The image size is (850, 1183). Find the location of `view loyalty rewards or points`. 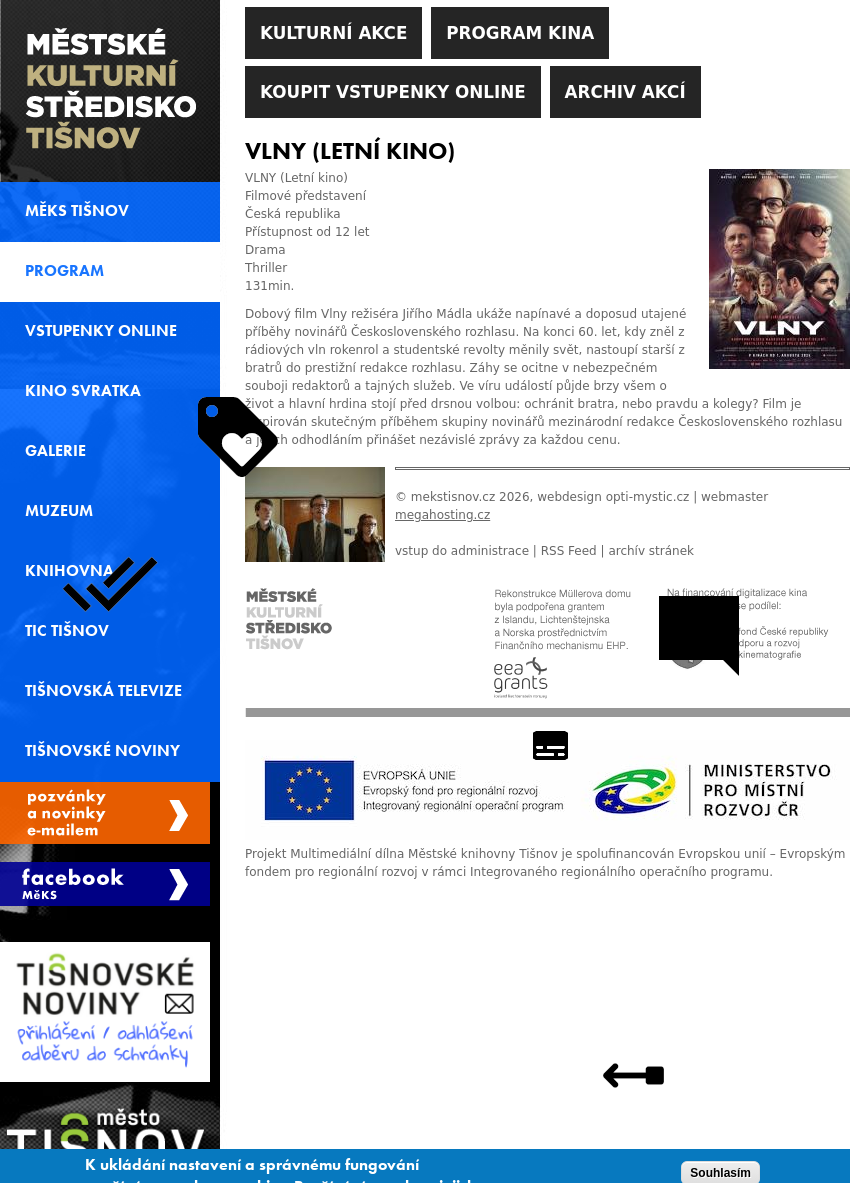

view loyalty rewards or points is located at coordinates (238, 437).